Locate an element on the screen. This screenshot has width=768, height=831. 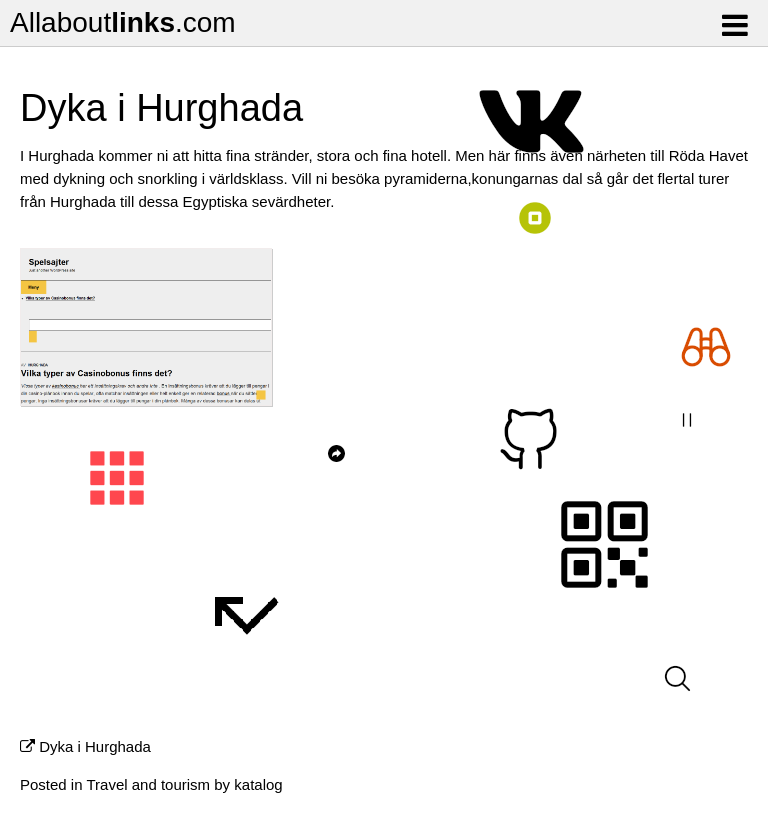
indicates a missed incoming call is located at coordinates (247, 615).